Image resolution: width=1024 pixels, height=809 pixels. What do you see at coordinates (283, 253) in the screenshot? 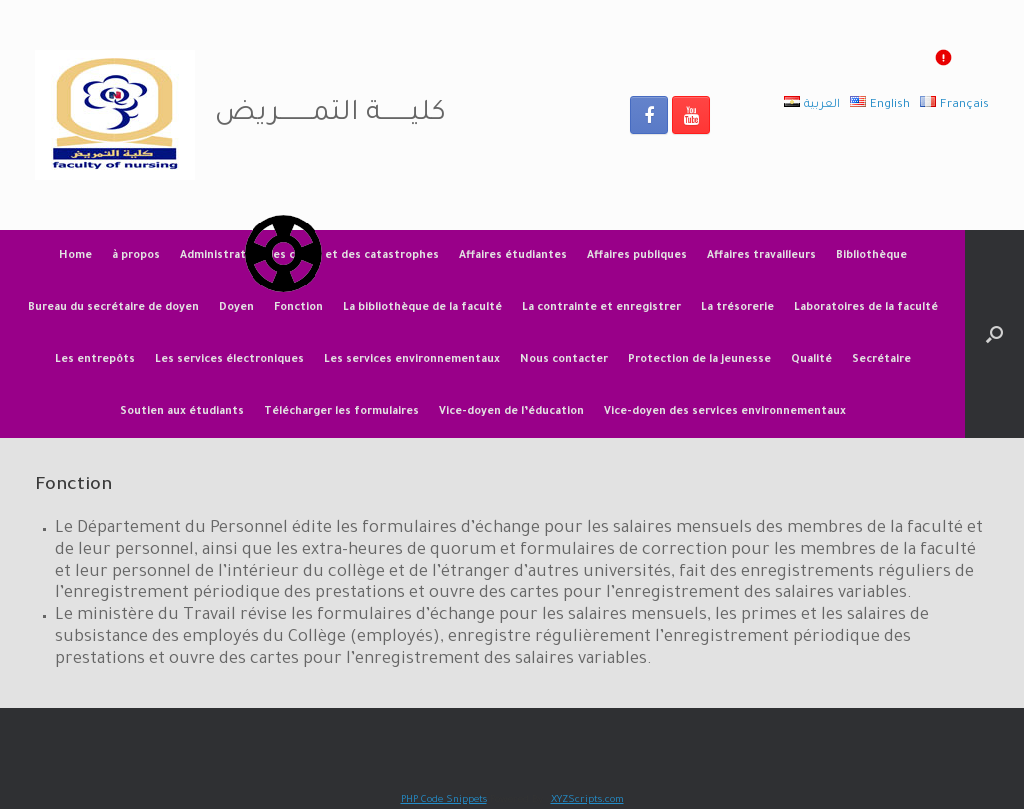
I see `access help and support options` at bounding box center [283, 253].